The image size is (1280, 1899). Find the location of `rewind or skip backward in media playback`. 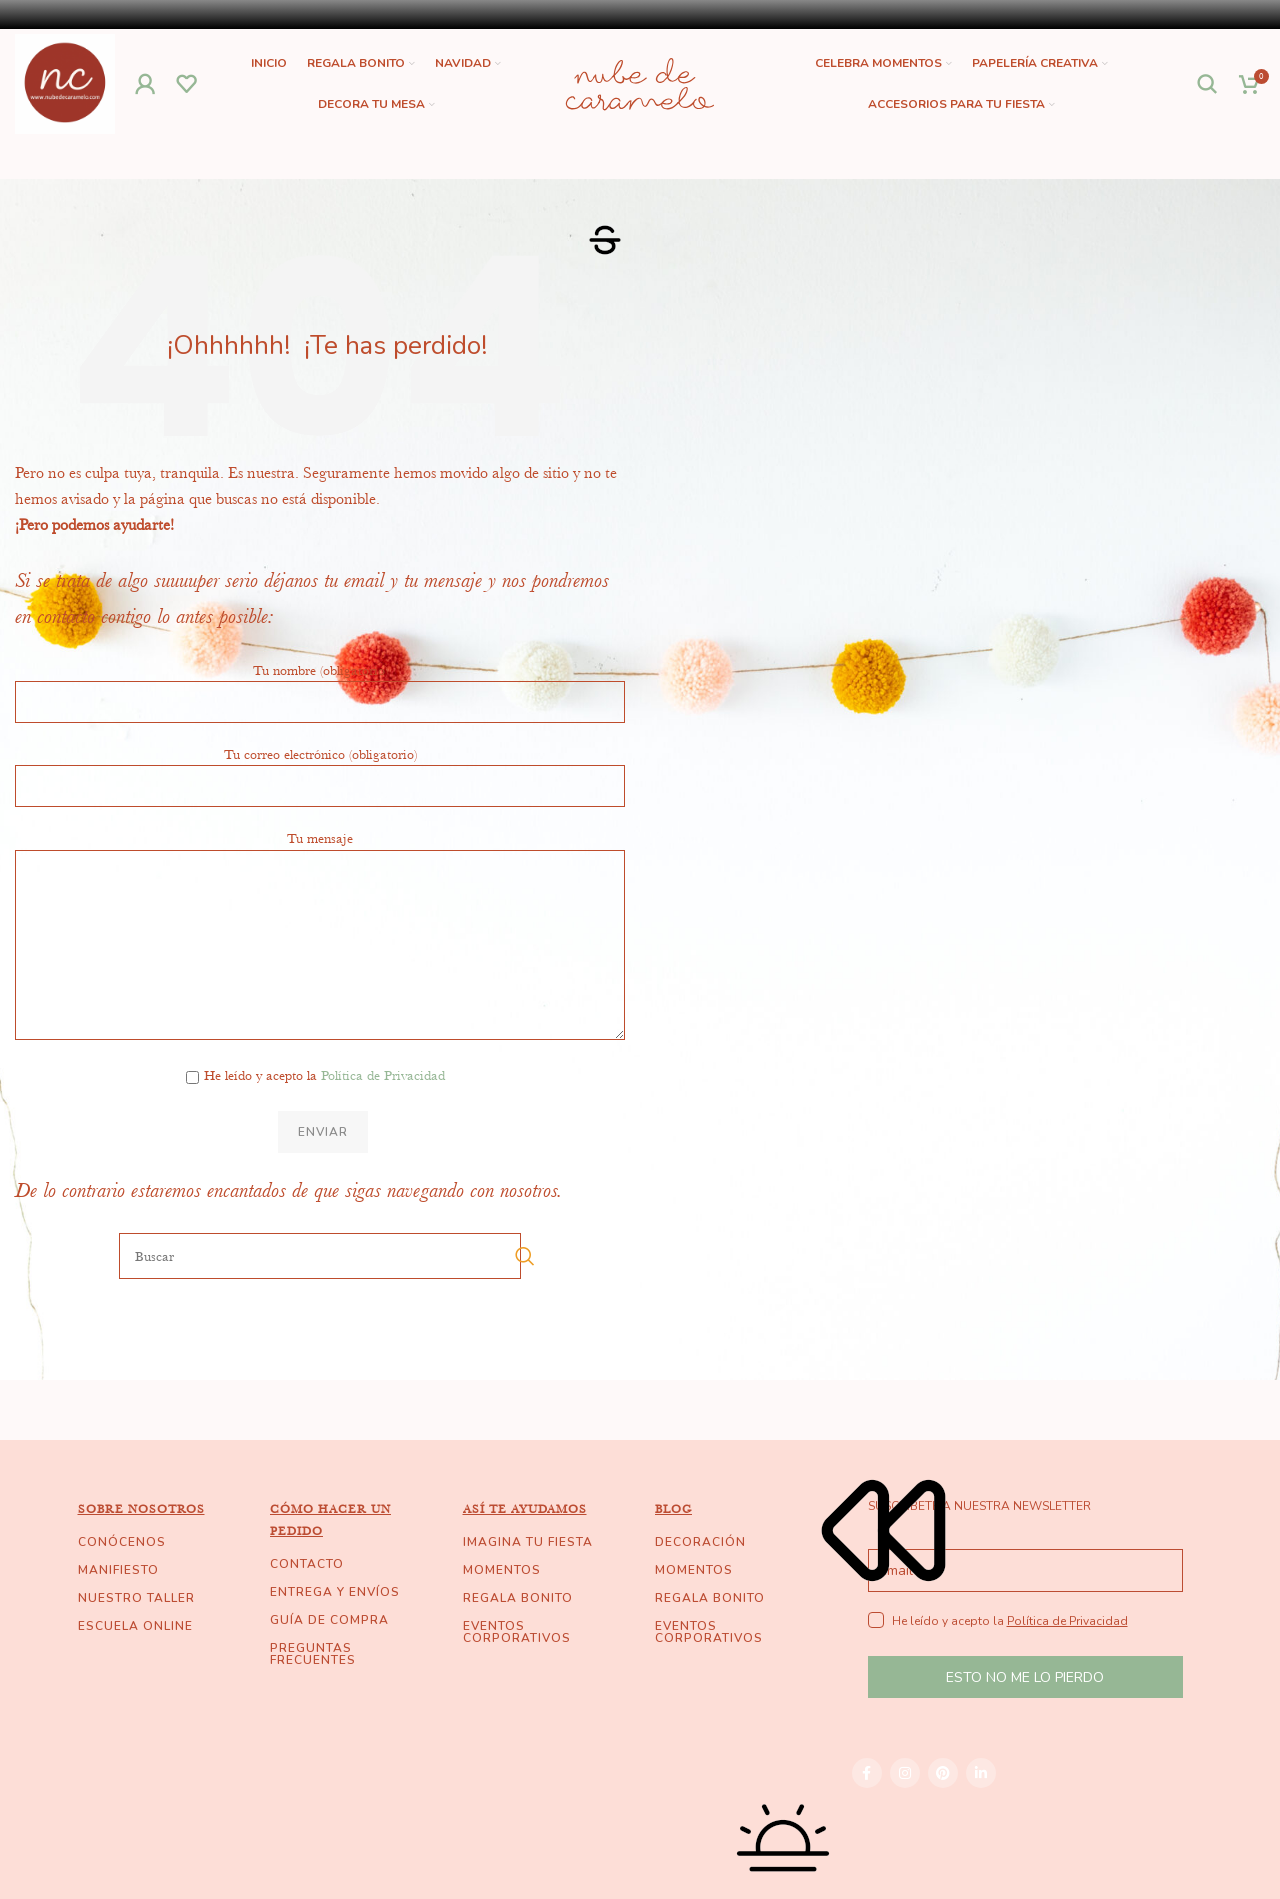

rewind or skip backward in media playback is located at coordinates (883, 1530).